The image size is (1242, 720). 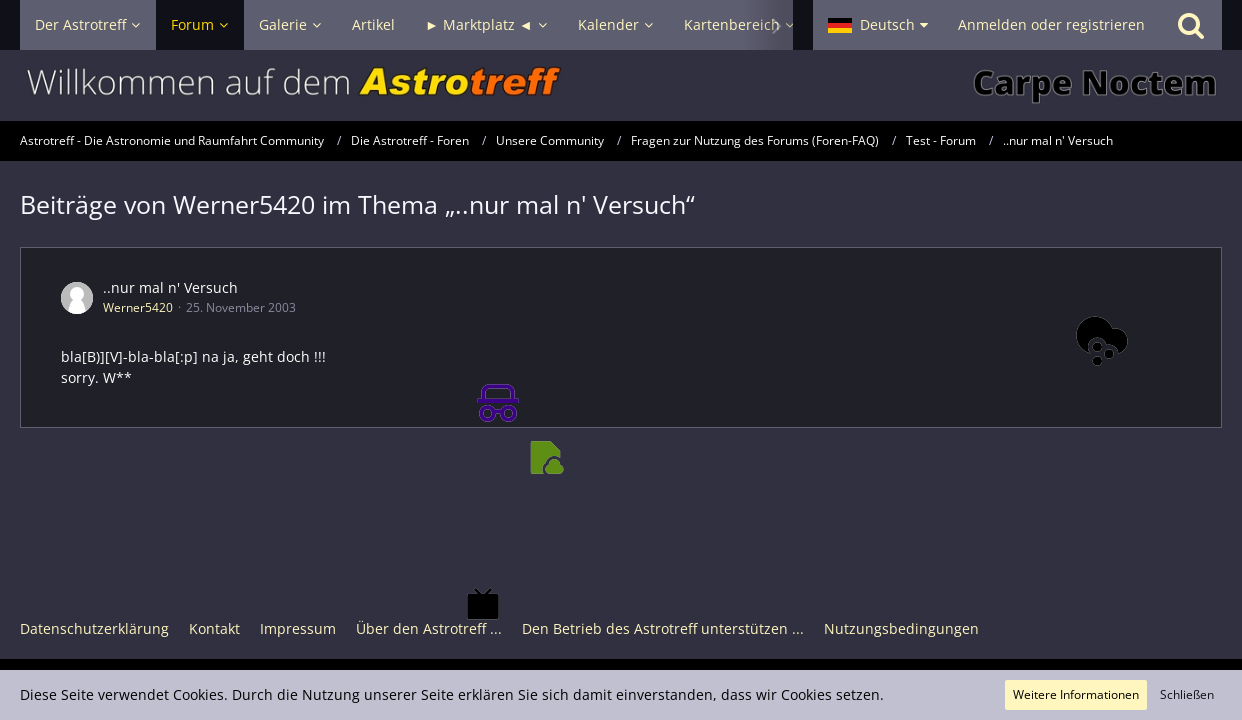 What do you see at coordinates (545, 457) in the screenshot?
I see `access cloud-synced documents` at bounding box center [545, 457].